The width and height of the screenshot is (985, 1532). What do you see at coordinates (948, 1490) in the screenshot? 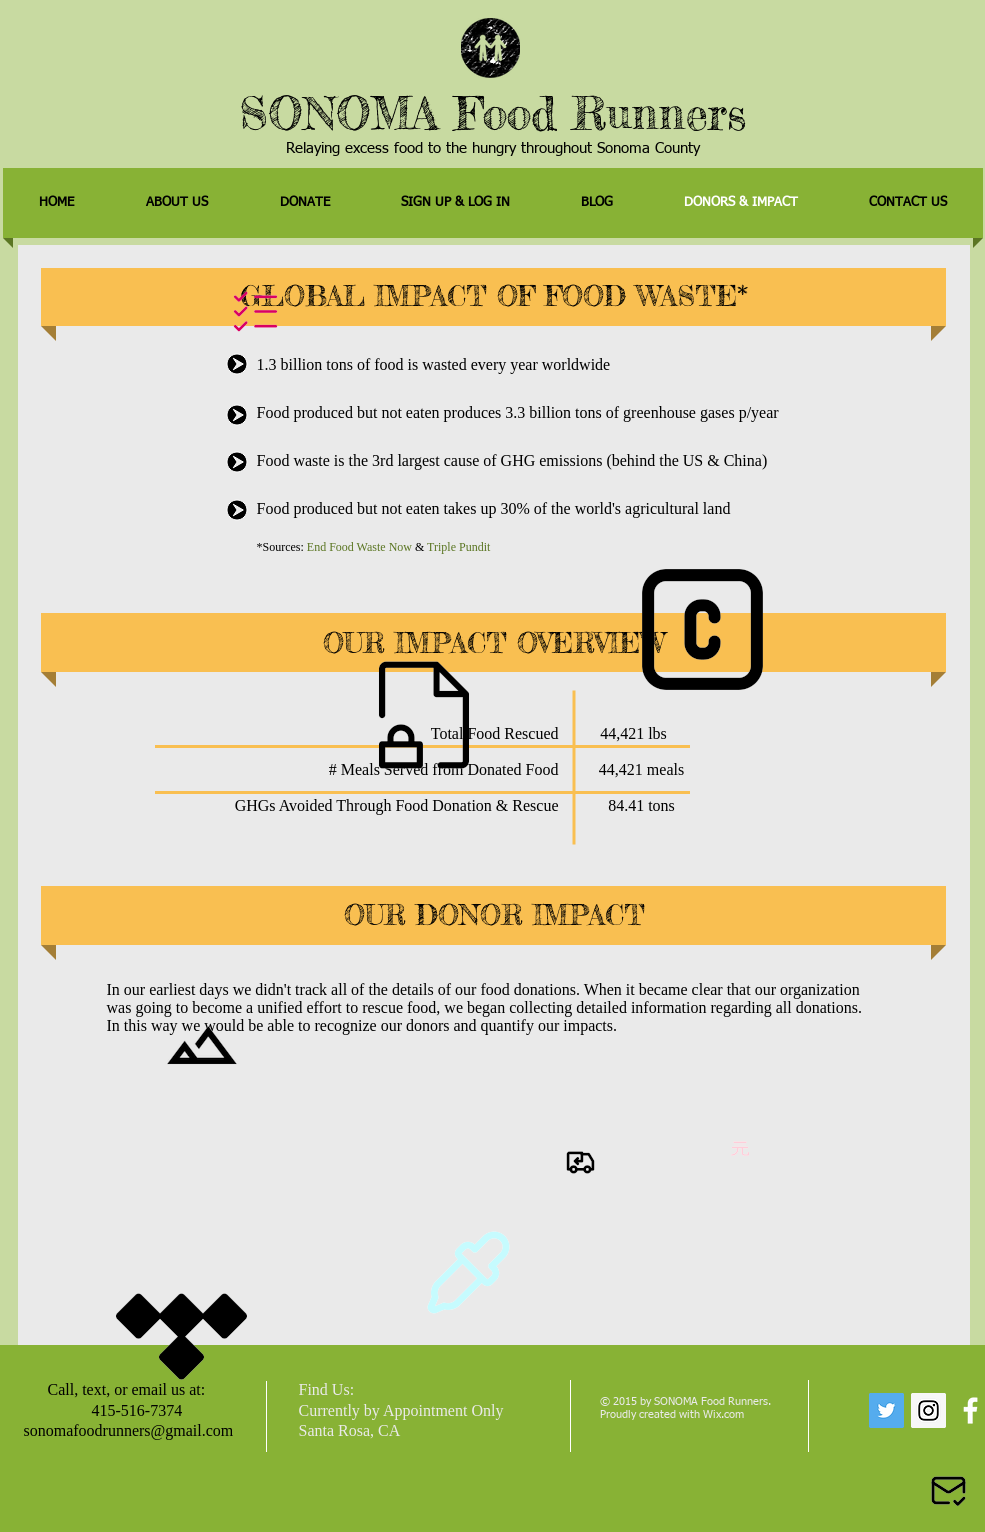
I see `email sent successfully` at bounding box center [948, 1490].